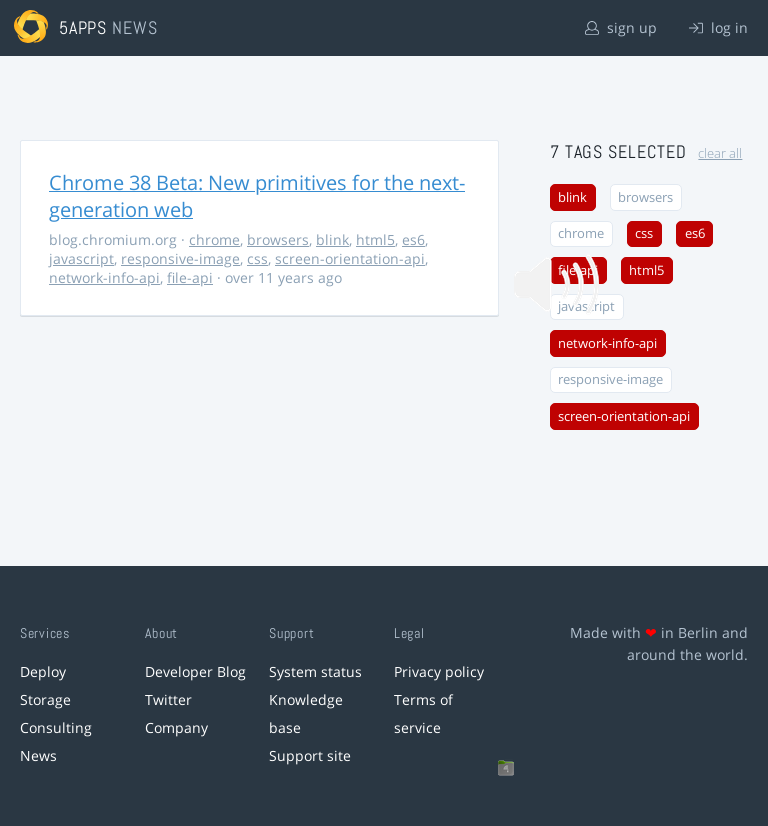  Describe the element at coordinates (506, 768) in the screenshot. I see `open insync cloud sync folder` at that location.